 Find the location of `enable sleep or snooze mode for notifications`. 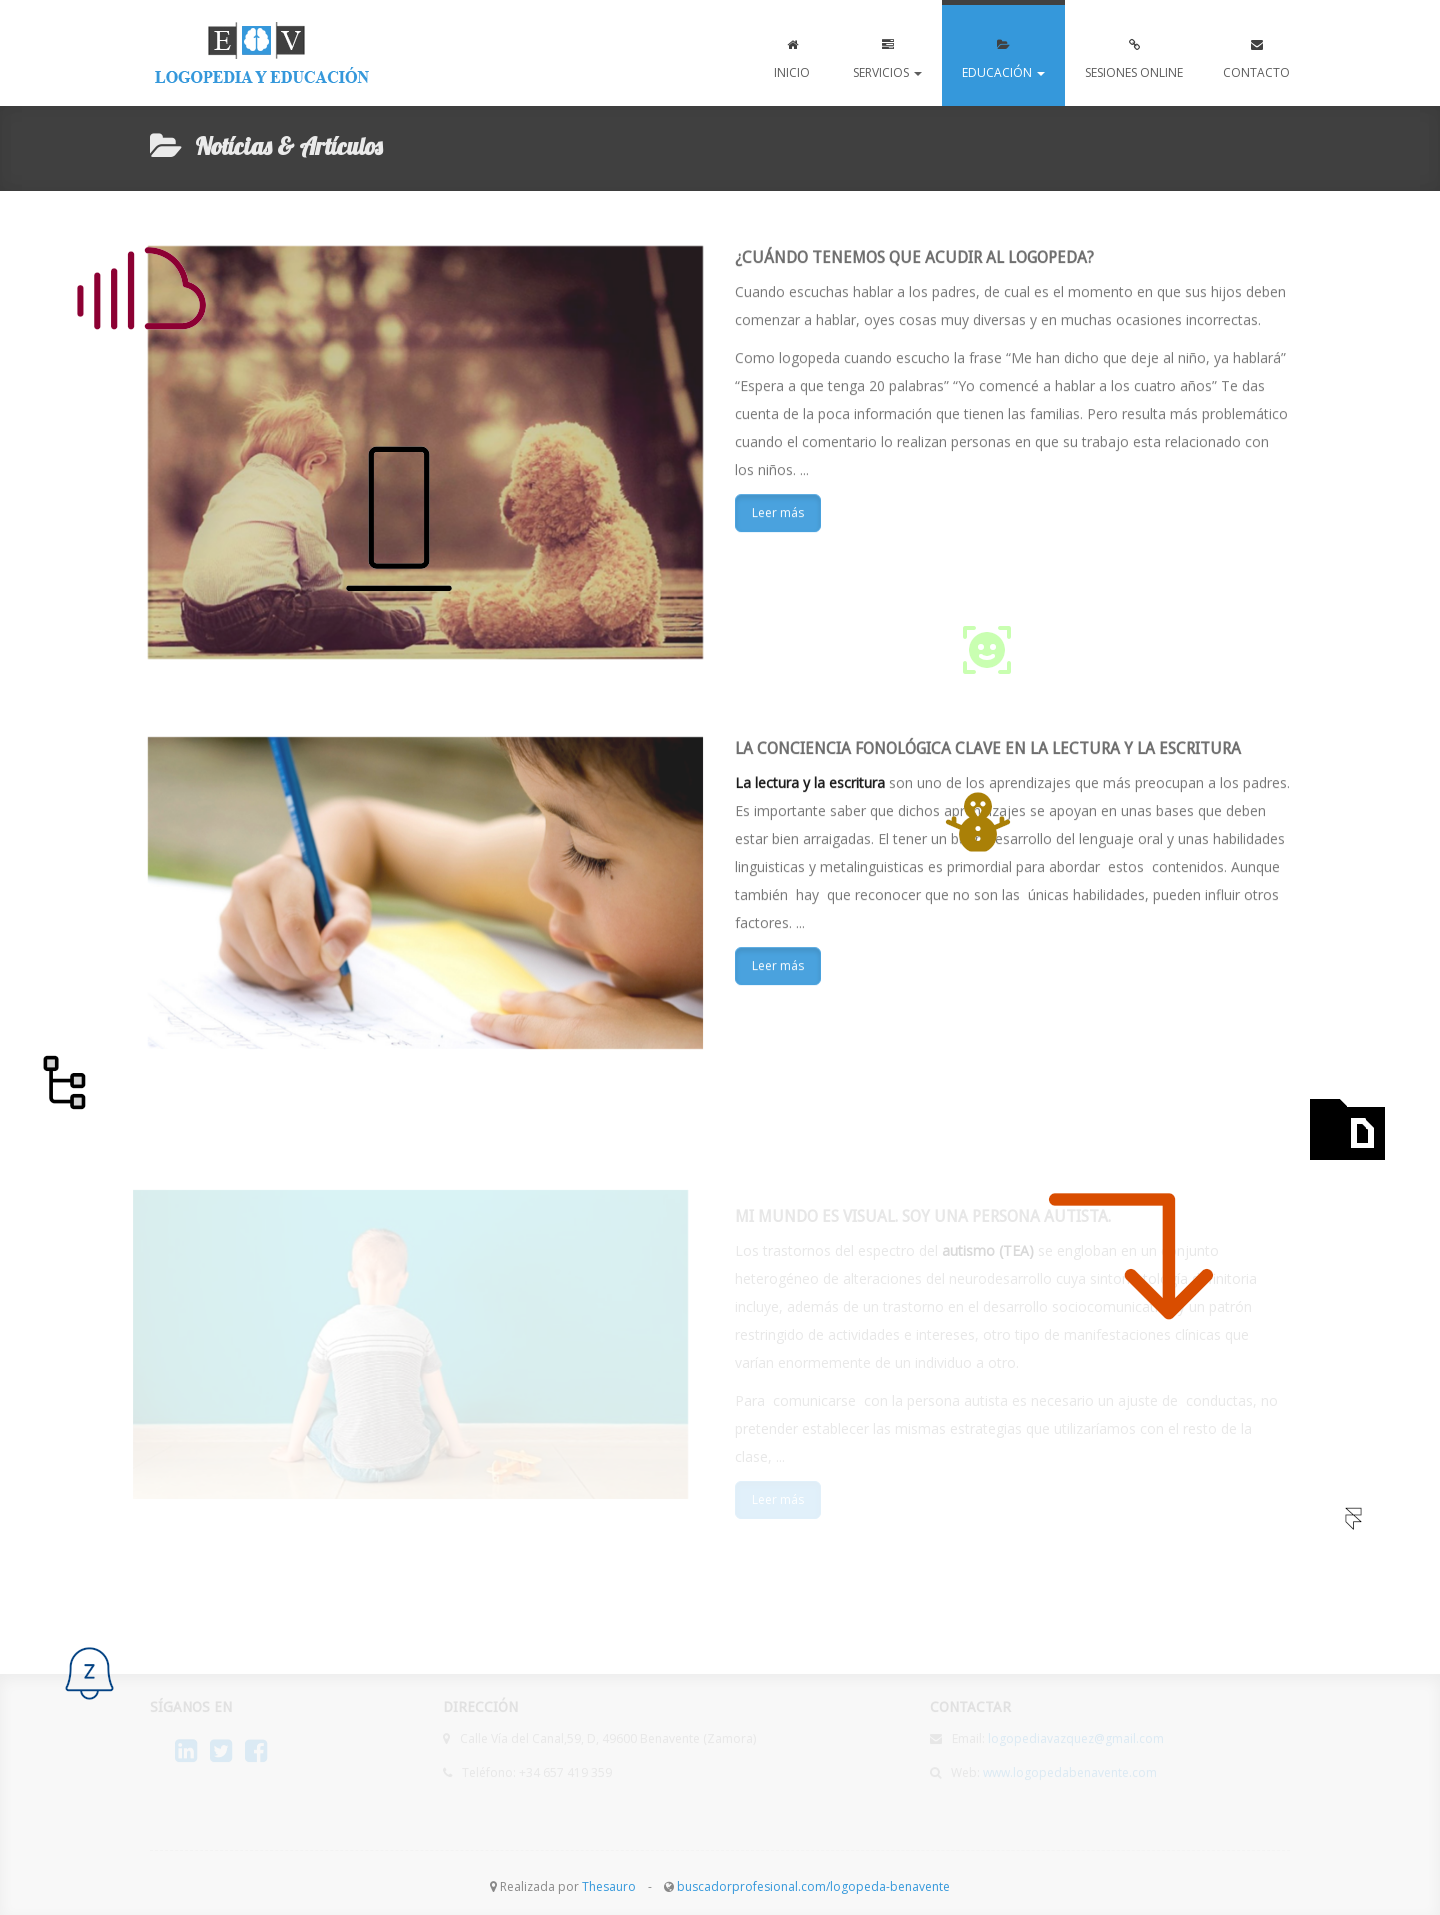

enable sleep or snooze mode for notifications is located at coordinates (89, 1673).